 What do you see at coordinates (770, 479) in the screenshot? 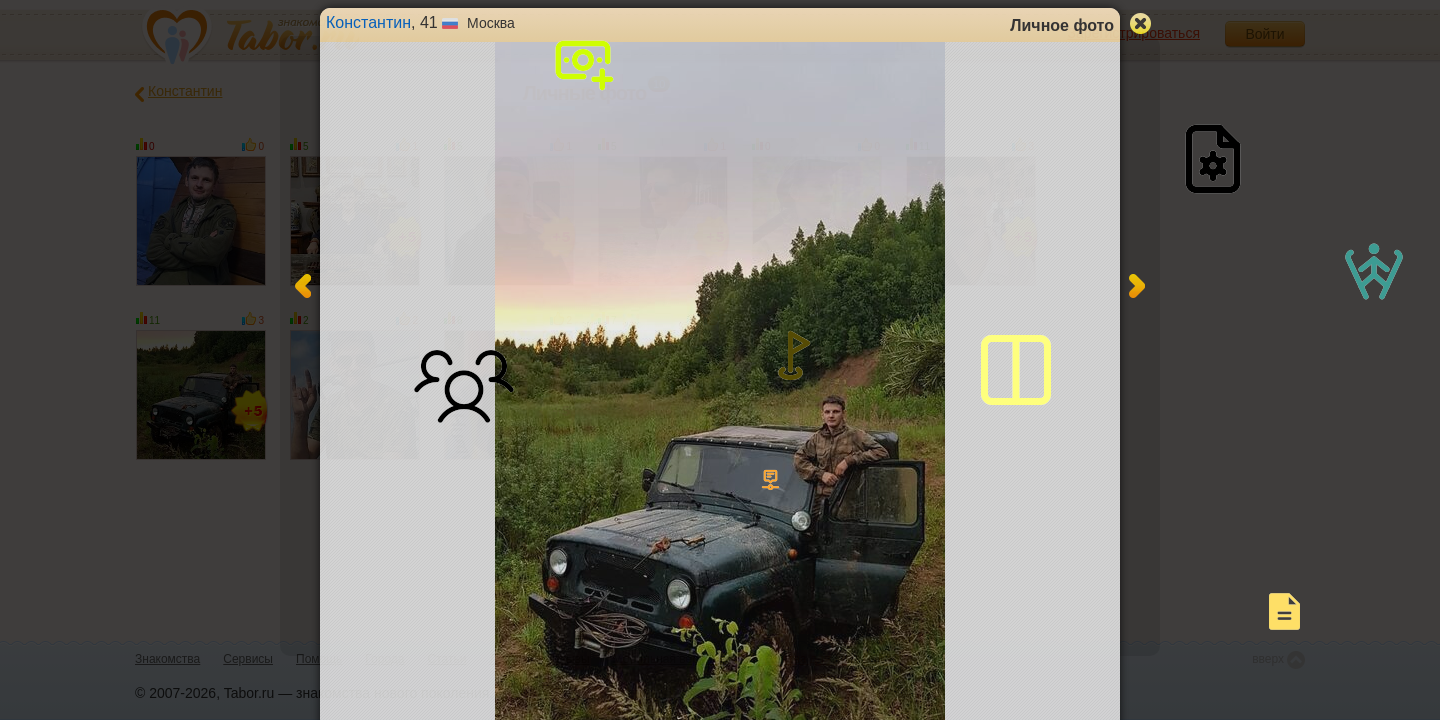
I see `view event details on timeline` at bounding box center [770, 479].